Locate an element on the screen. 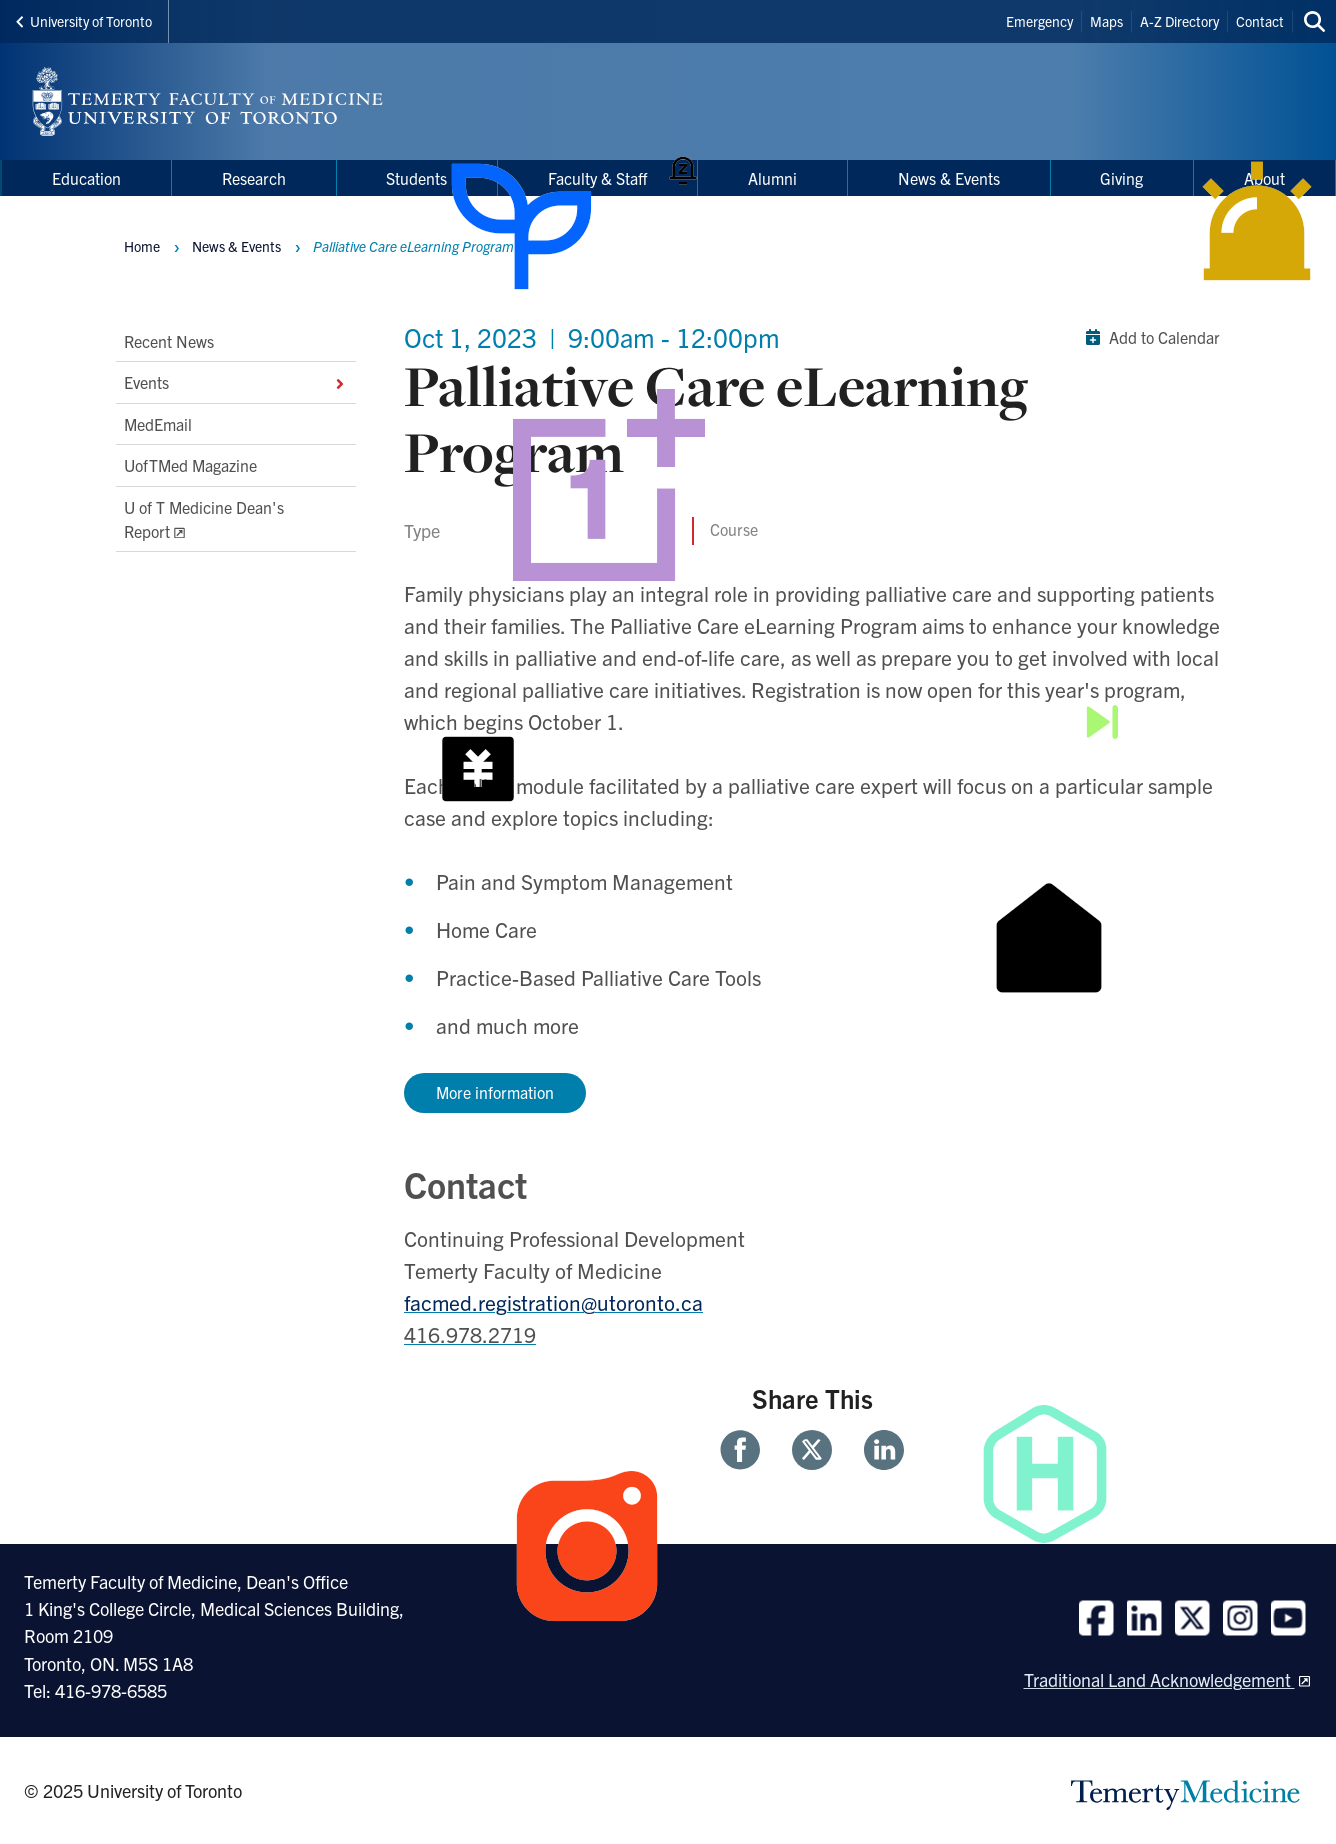  access chinese yuan payment options is located at coordinates (478, 769).